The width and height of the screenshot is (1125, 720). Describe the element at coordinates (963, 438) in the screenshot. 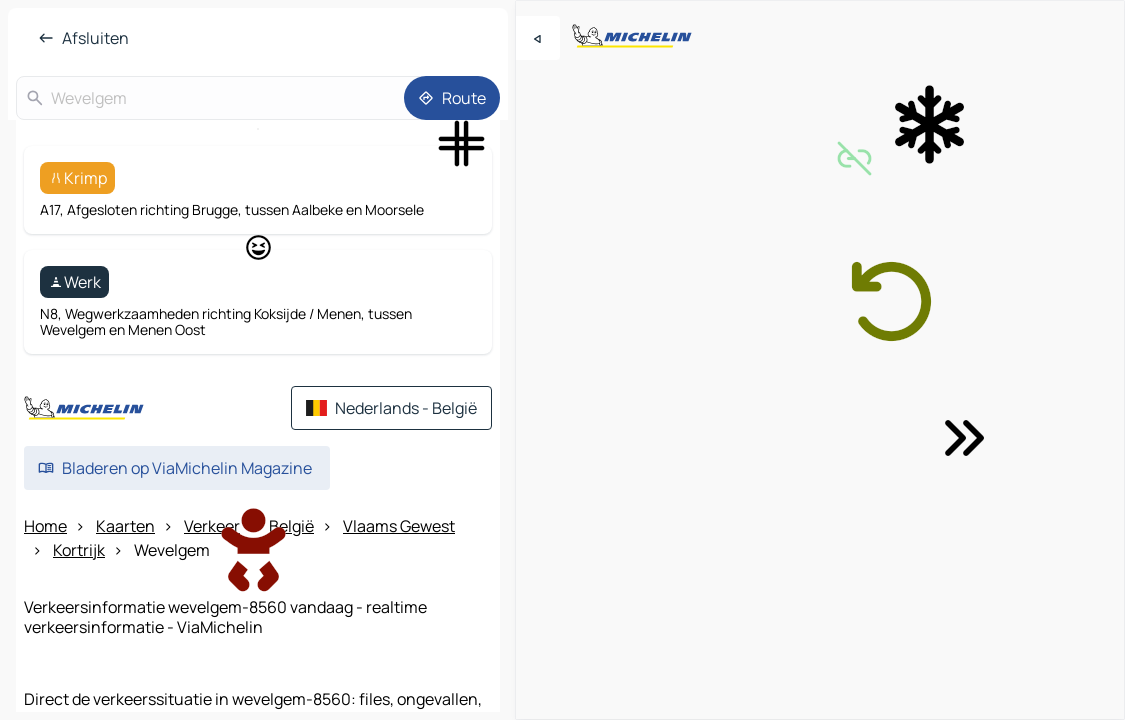

I see `skip forward or advance to the next item` at that location.